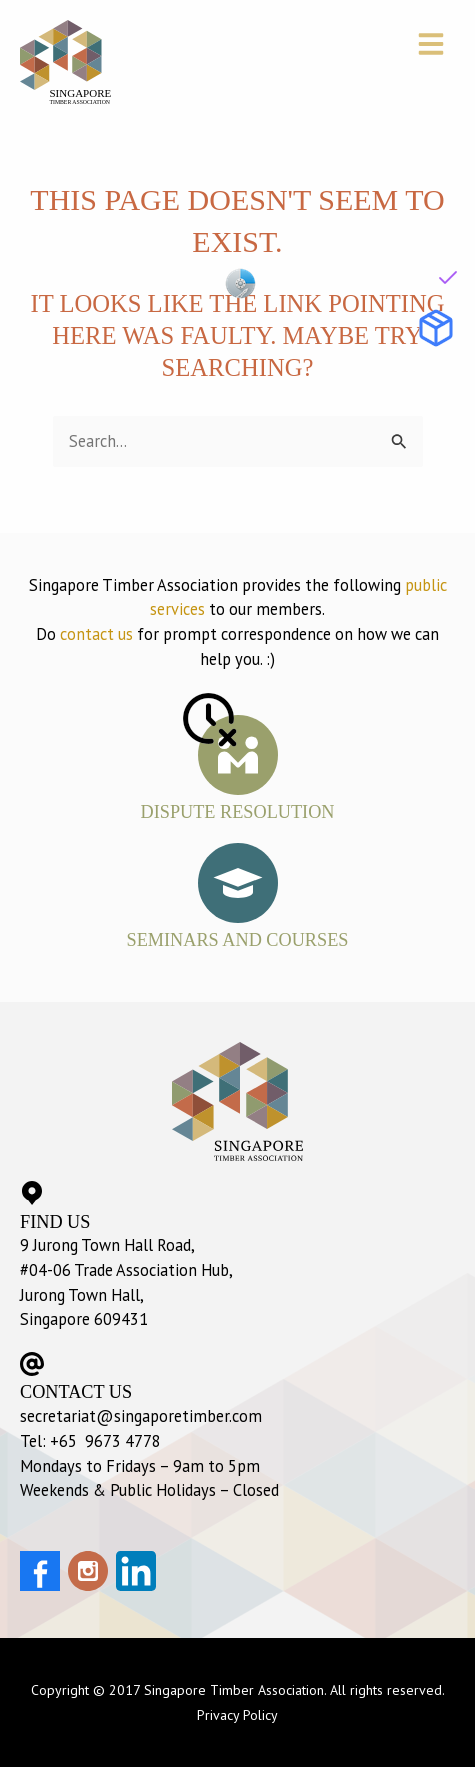  I want to click on cancel a scheduled event or timer, so click(208, 718).